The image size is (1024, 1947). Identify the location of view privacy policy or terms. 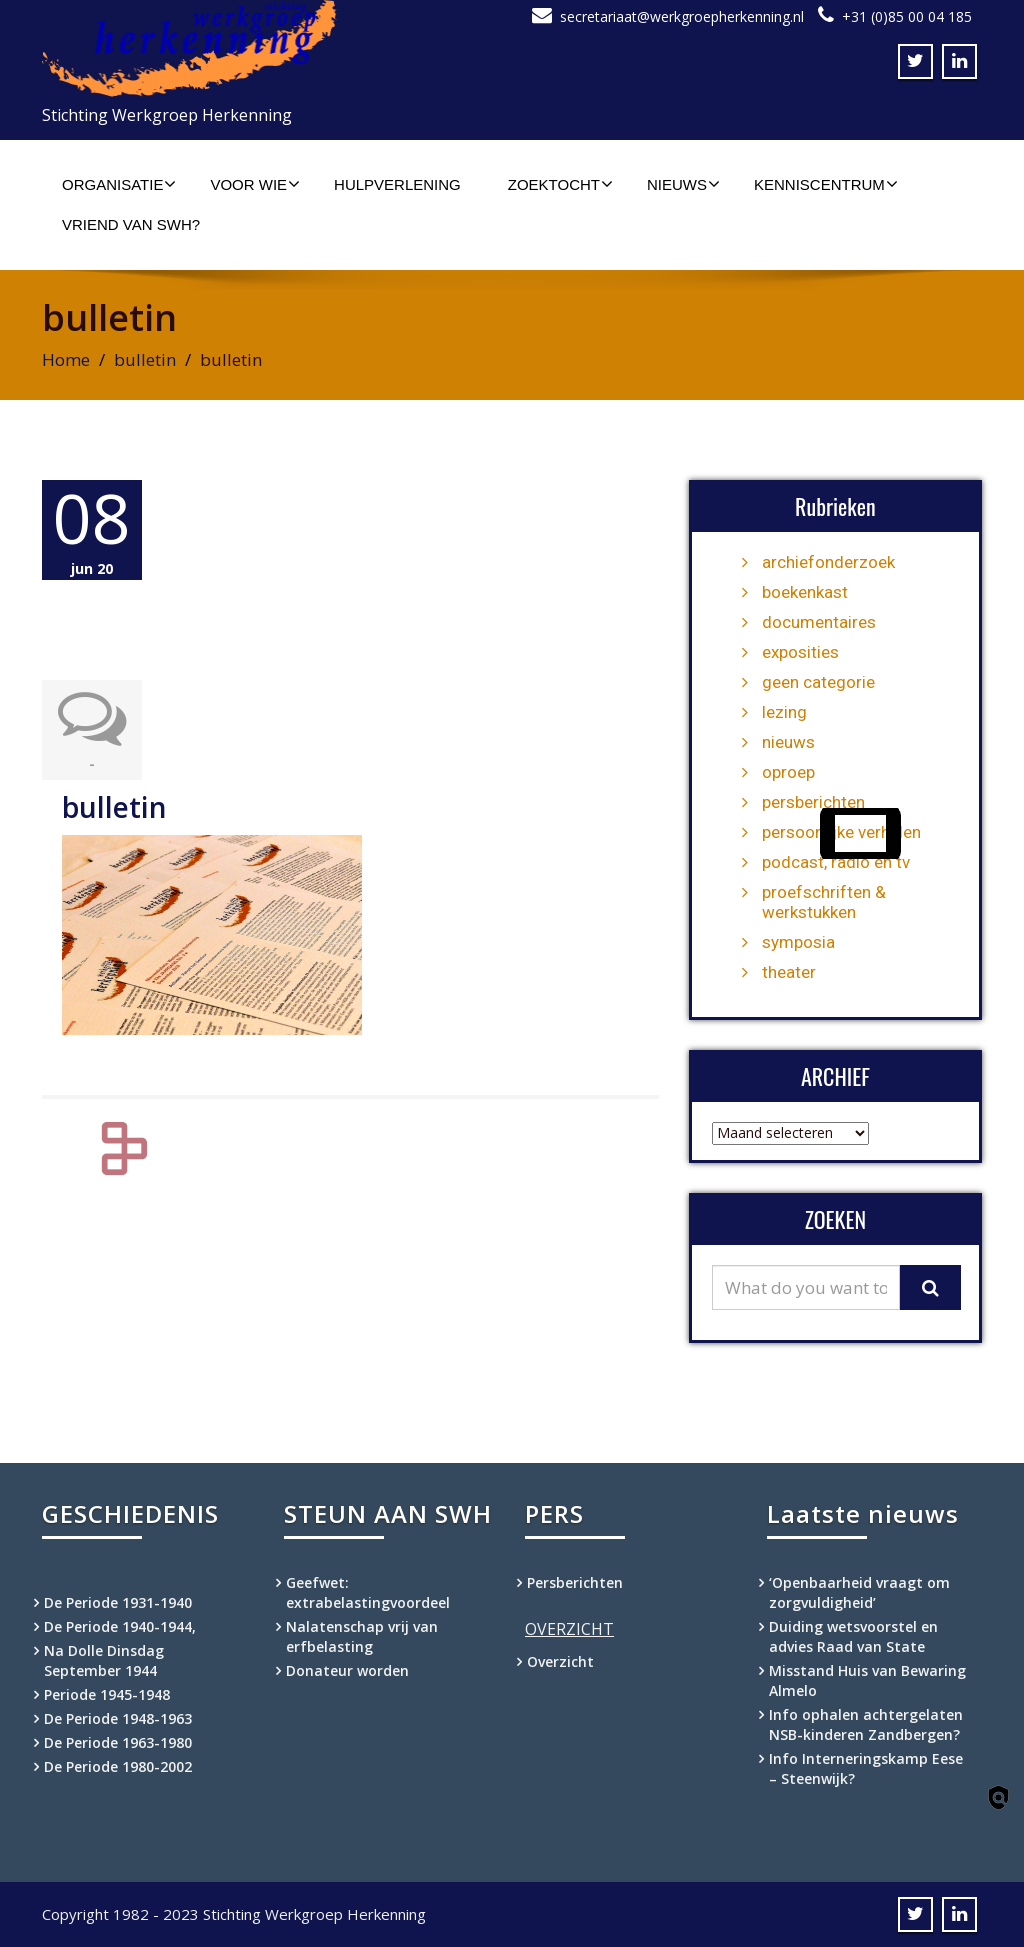
(998, 1797).